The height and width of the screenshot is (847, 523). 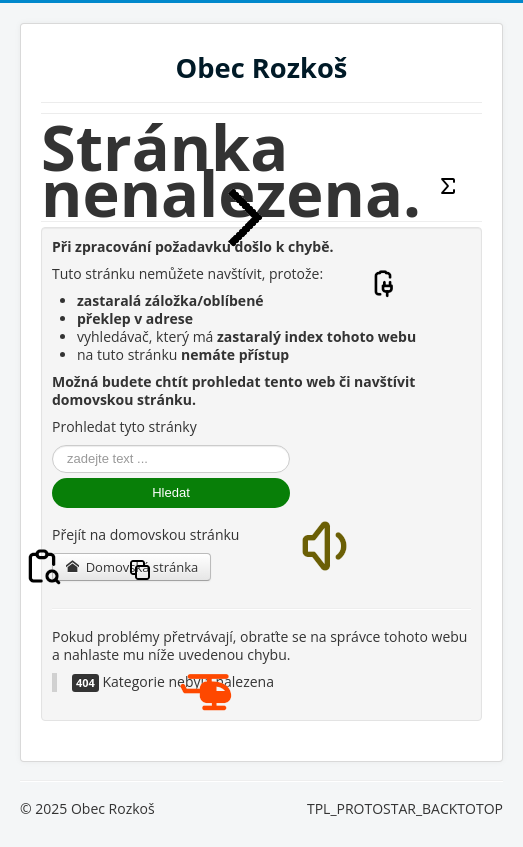 What do you see at coordinates (207, 691) in the screenshot?
I see `access helicopter or air transport options` at bounding box center [207, 691].